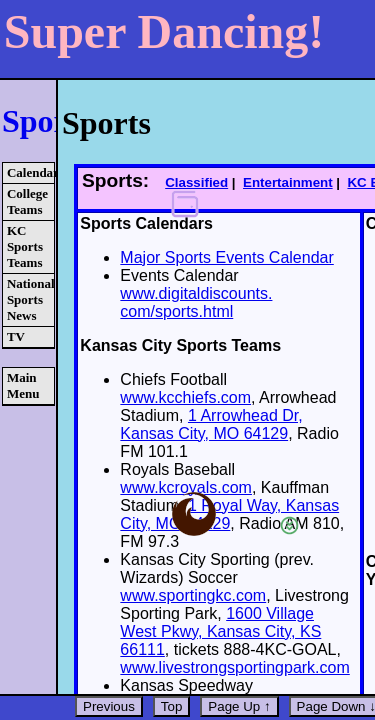 The width and height of the screenshot is (375, 720). What do you see at coordinates (185, 204) in the screenshot?
I see `access your wallet or payment methods` at bounding box center [185, 204].